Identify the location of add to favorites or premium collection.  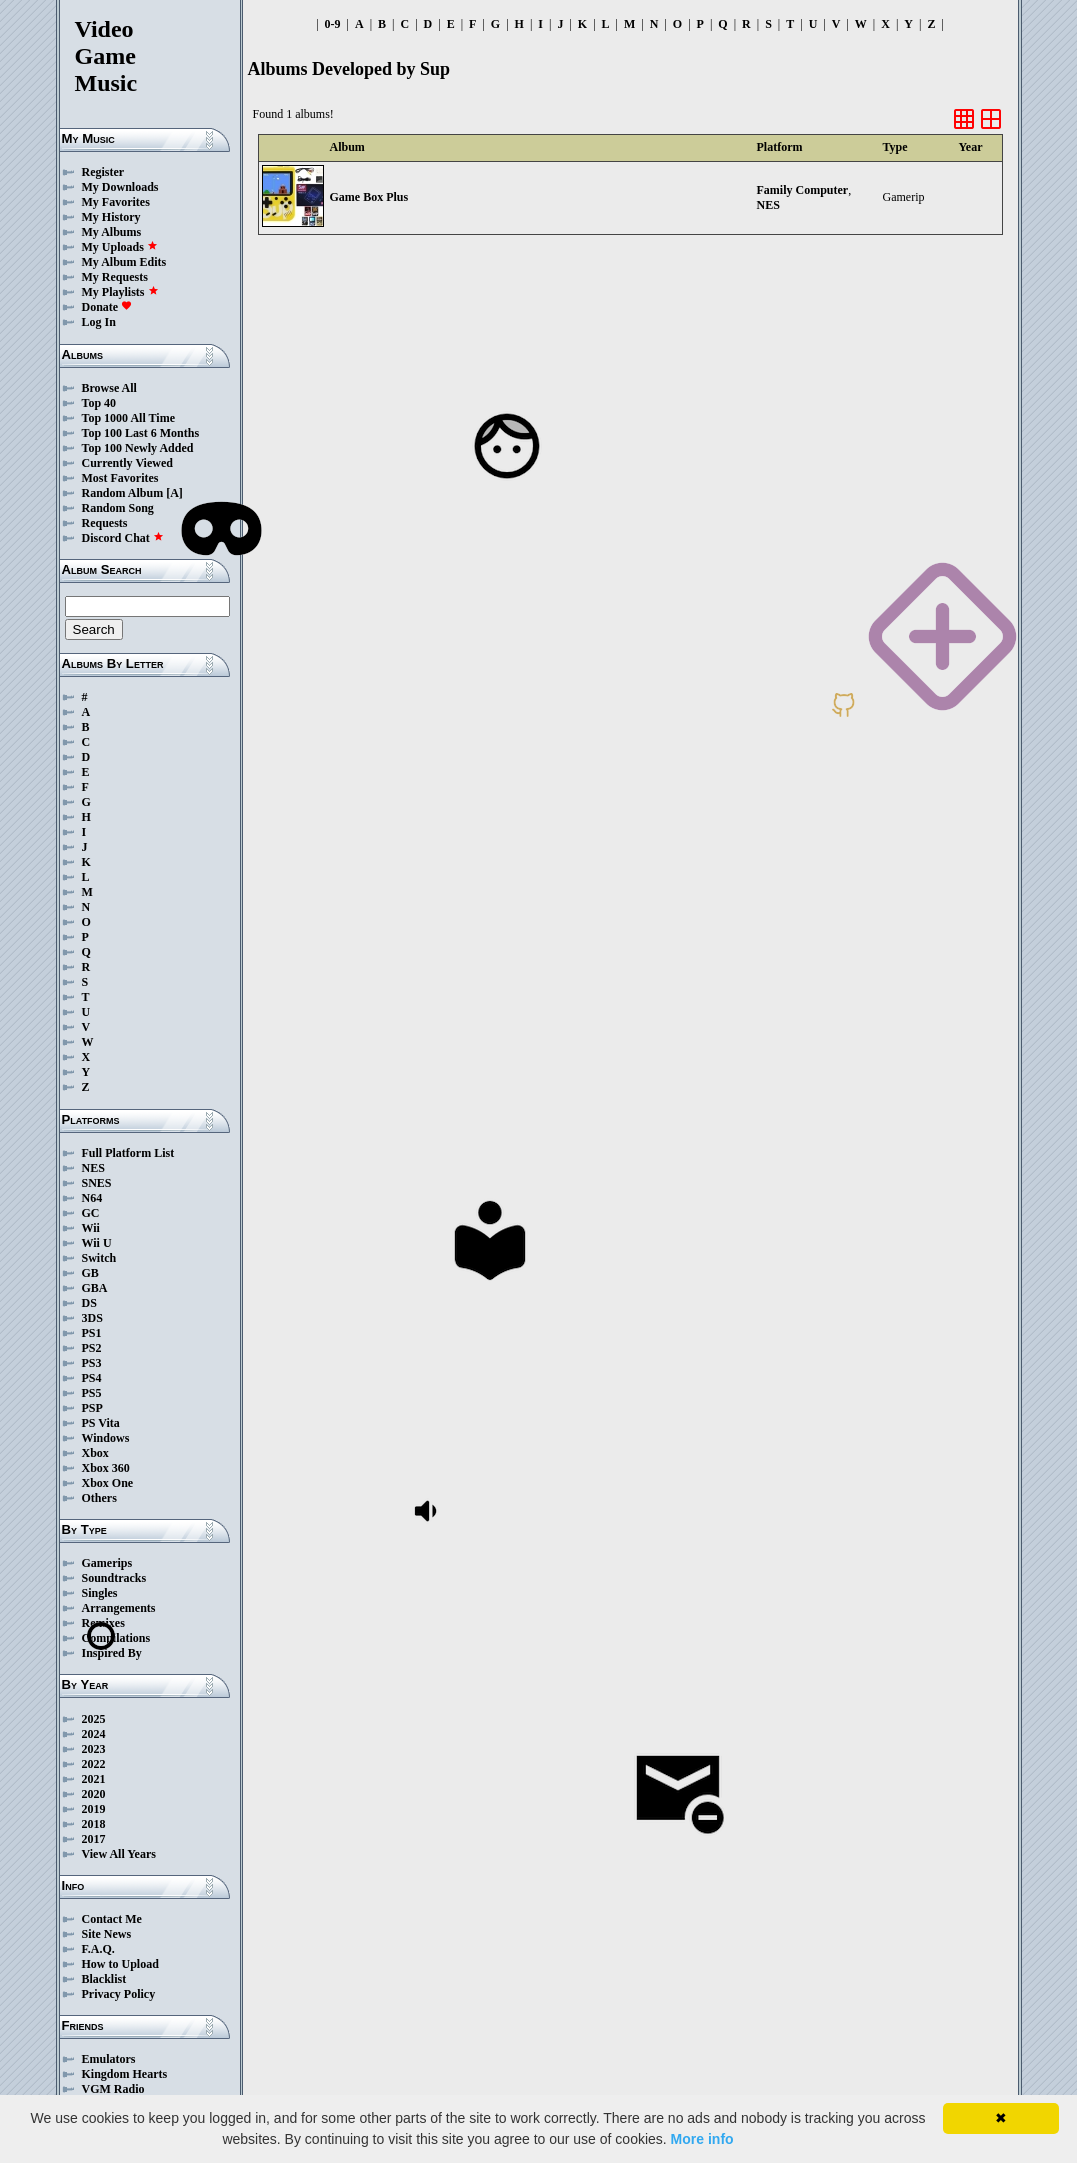
(942, 636).